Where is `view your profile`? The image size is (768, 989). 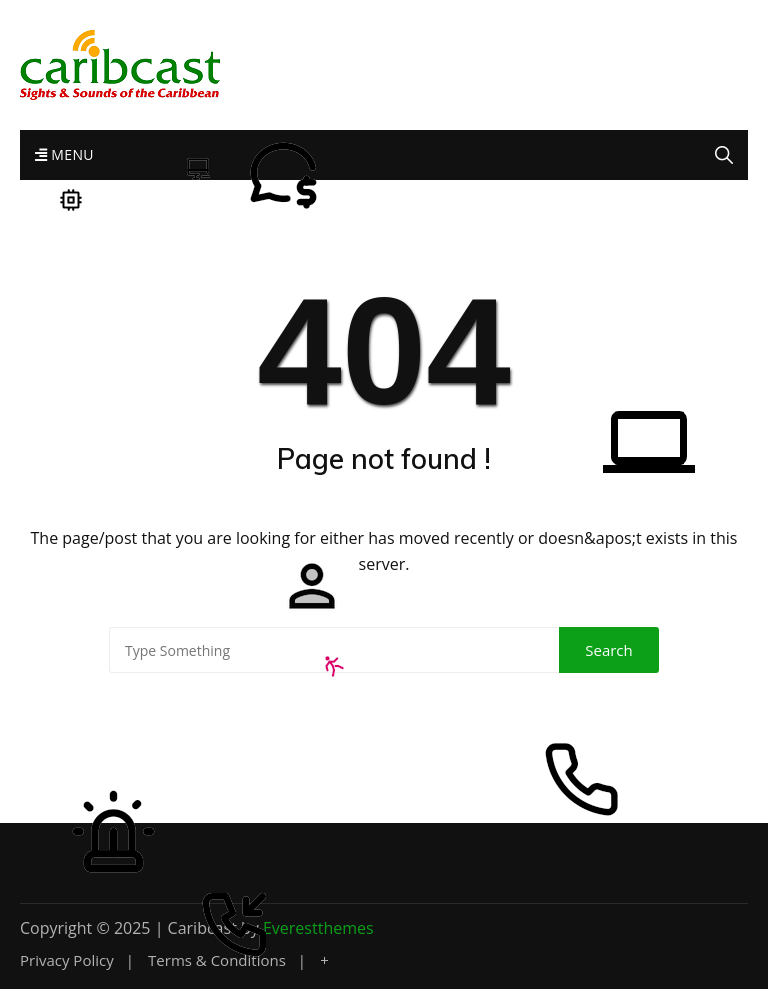
view your profile is located at coordinates (312, 586).